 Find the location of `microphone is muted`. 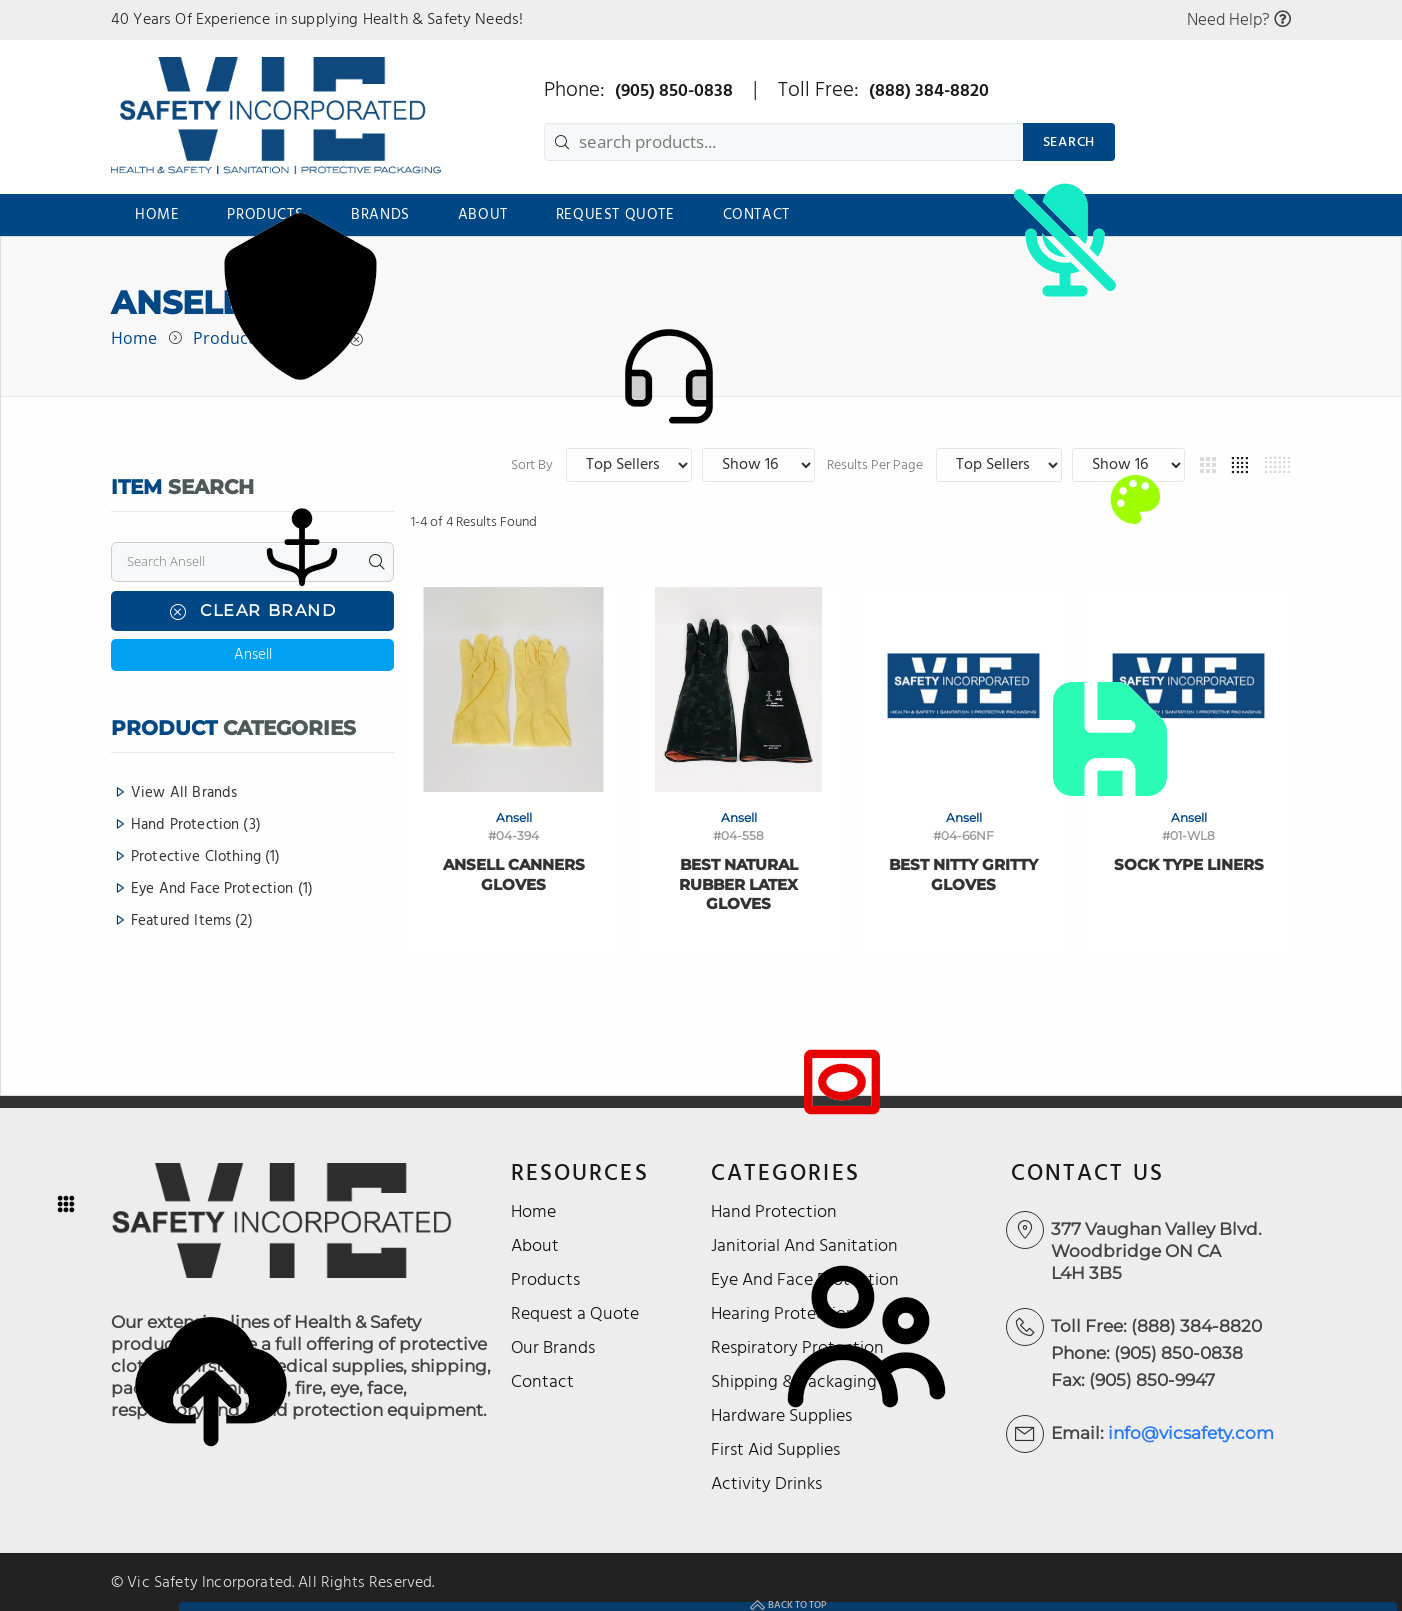

microphone is muted is located at coordinates (1065, 240).